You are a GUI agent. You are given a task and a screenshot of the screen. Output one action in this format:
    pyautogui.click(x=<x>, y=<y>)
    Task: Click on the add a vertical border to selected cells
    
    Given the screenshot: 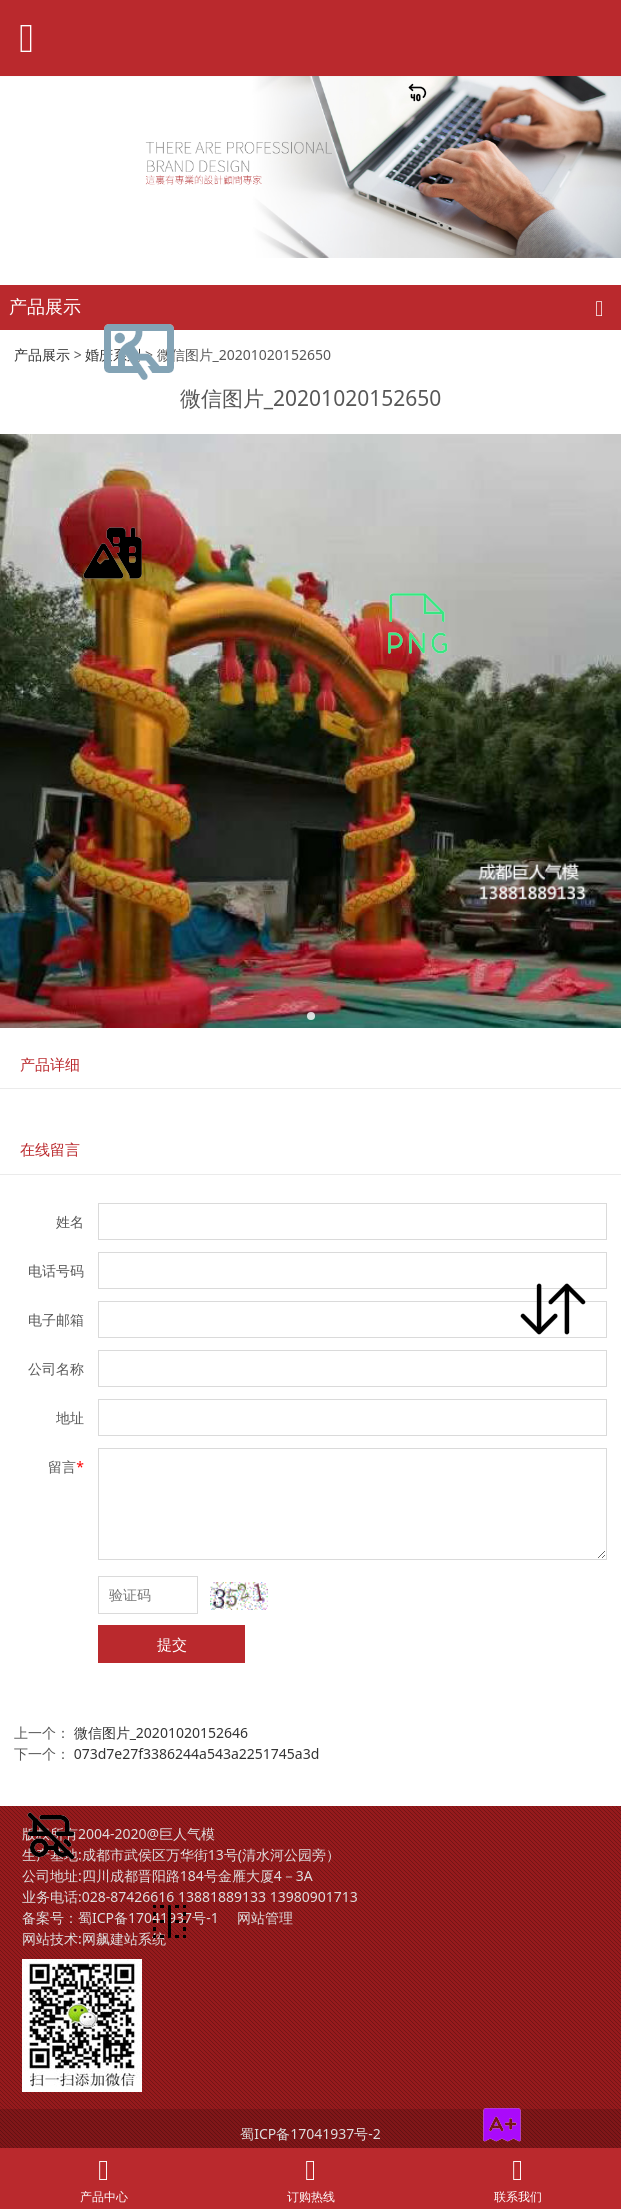 What is the action you would take?
    pyautogui.click(x=169, y=1921)
    